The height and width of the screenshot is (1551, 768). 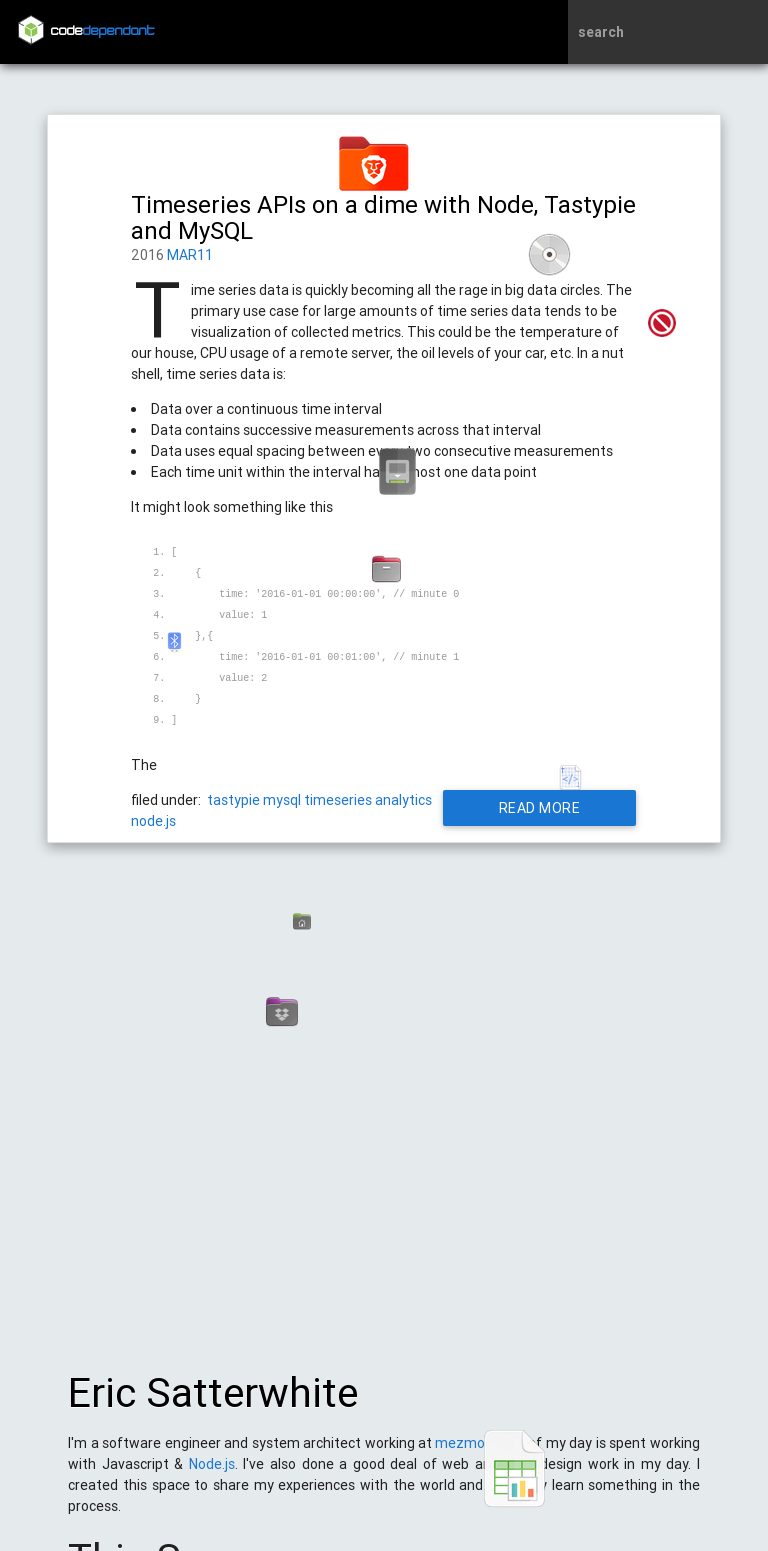 I want to click on delete or remove selected item, so click(x=662, y=323).